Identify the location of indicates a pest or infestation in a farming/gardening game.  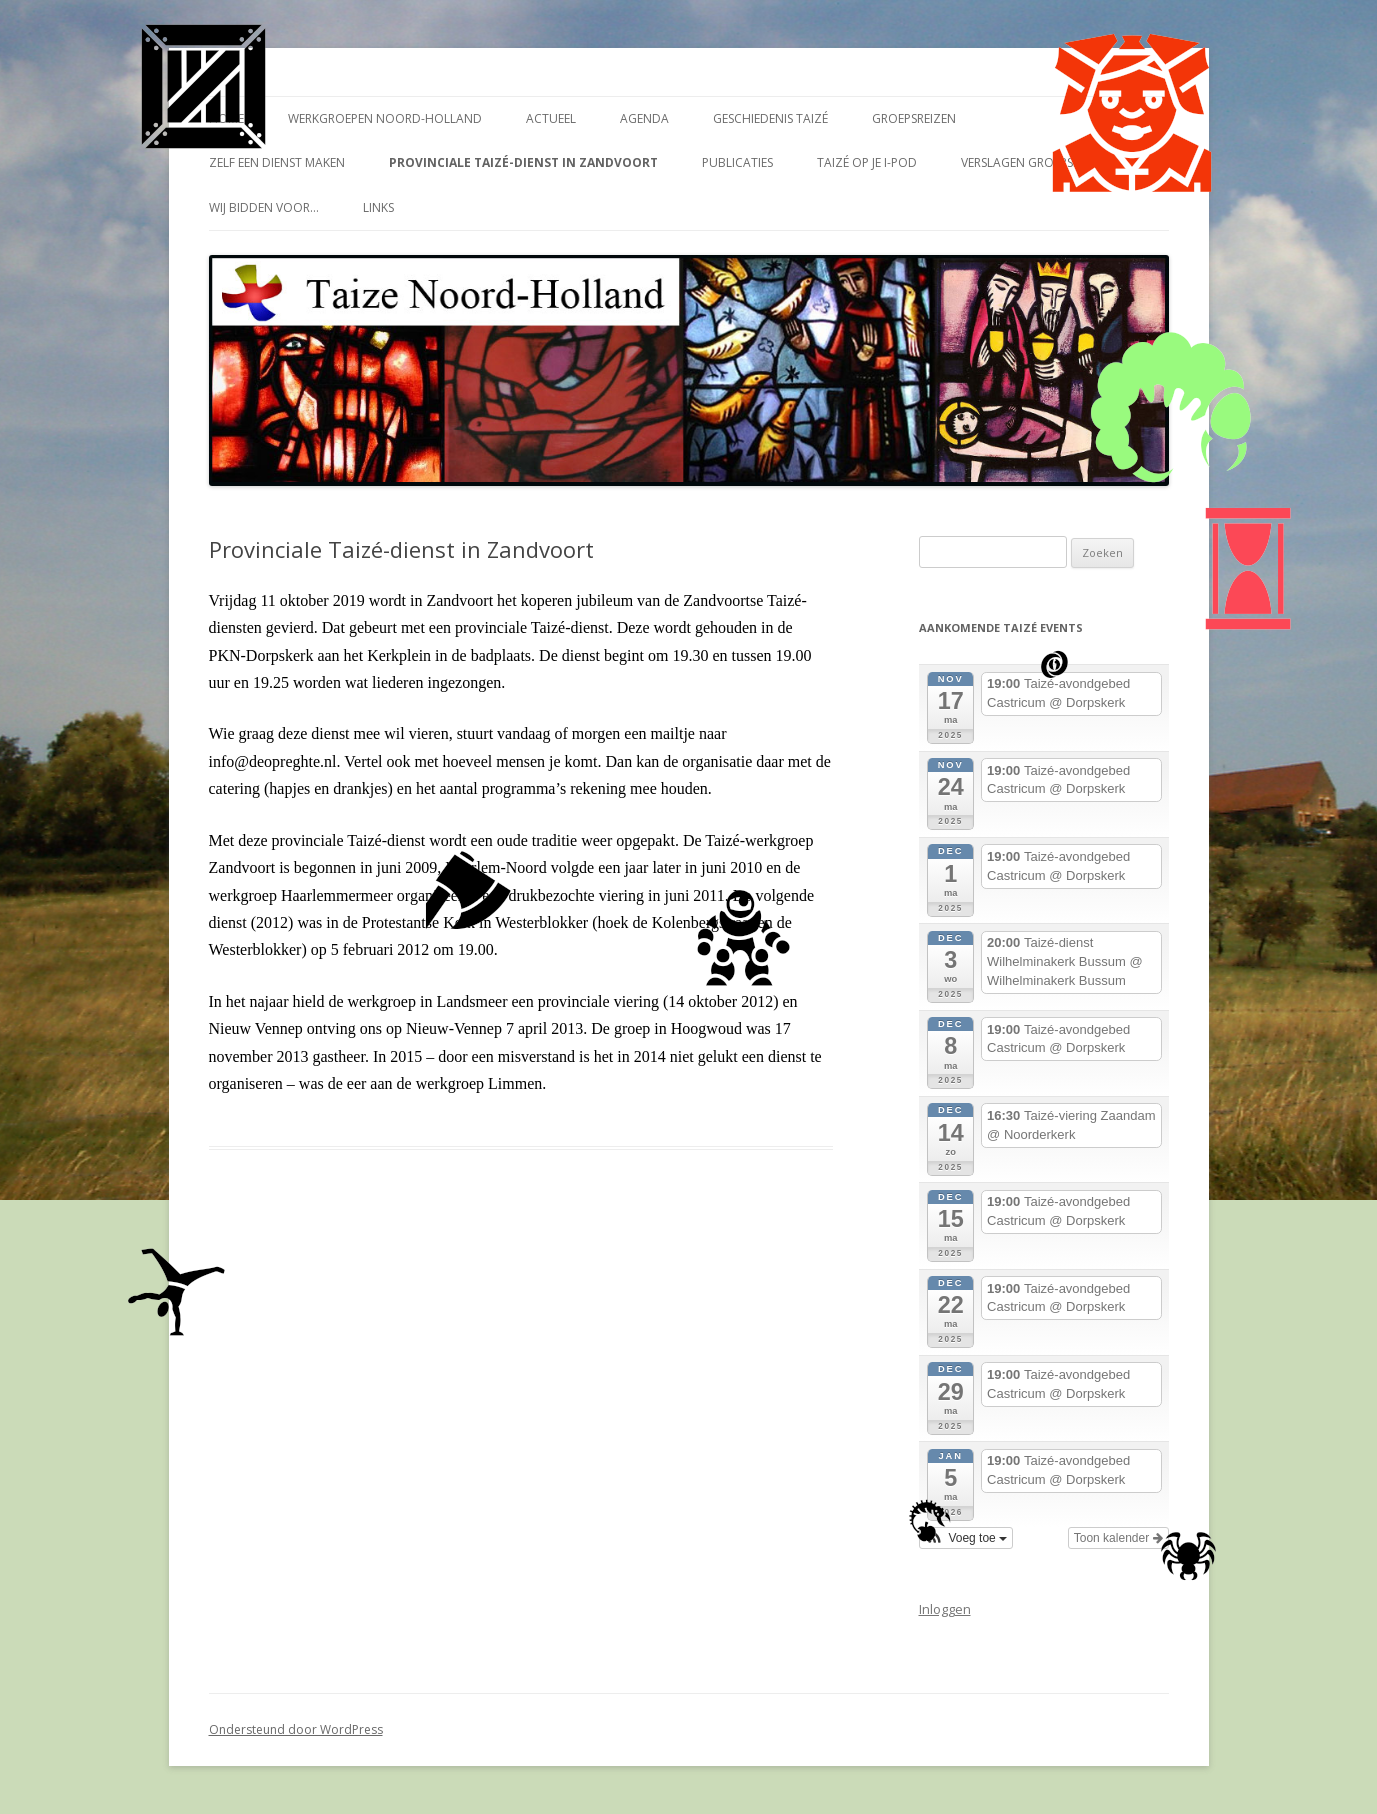
(929, 1520).